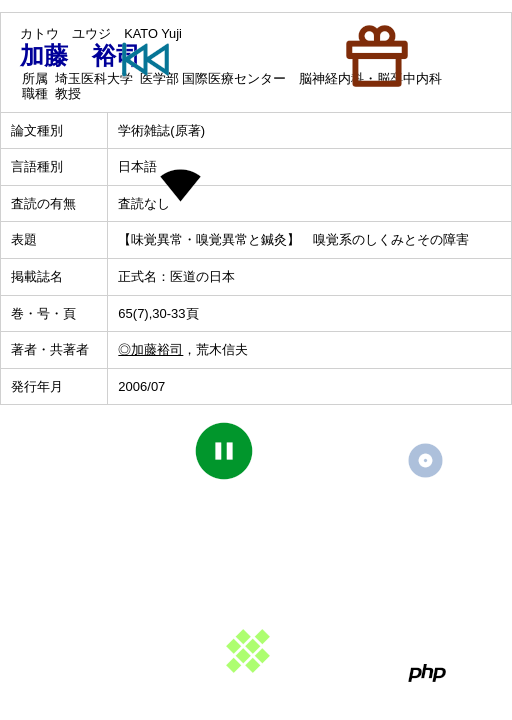 The width and height of the screenshot is (512, 720). What do you see at coordinates (427, 674) in the screenshot?
I see `indicates PHP programming language or technology` at bounding box center [427, 674].